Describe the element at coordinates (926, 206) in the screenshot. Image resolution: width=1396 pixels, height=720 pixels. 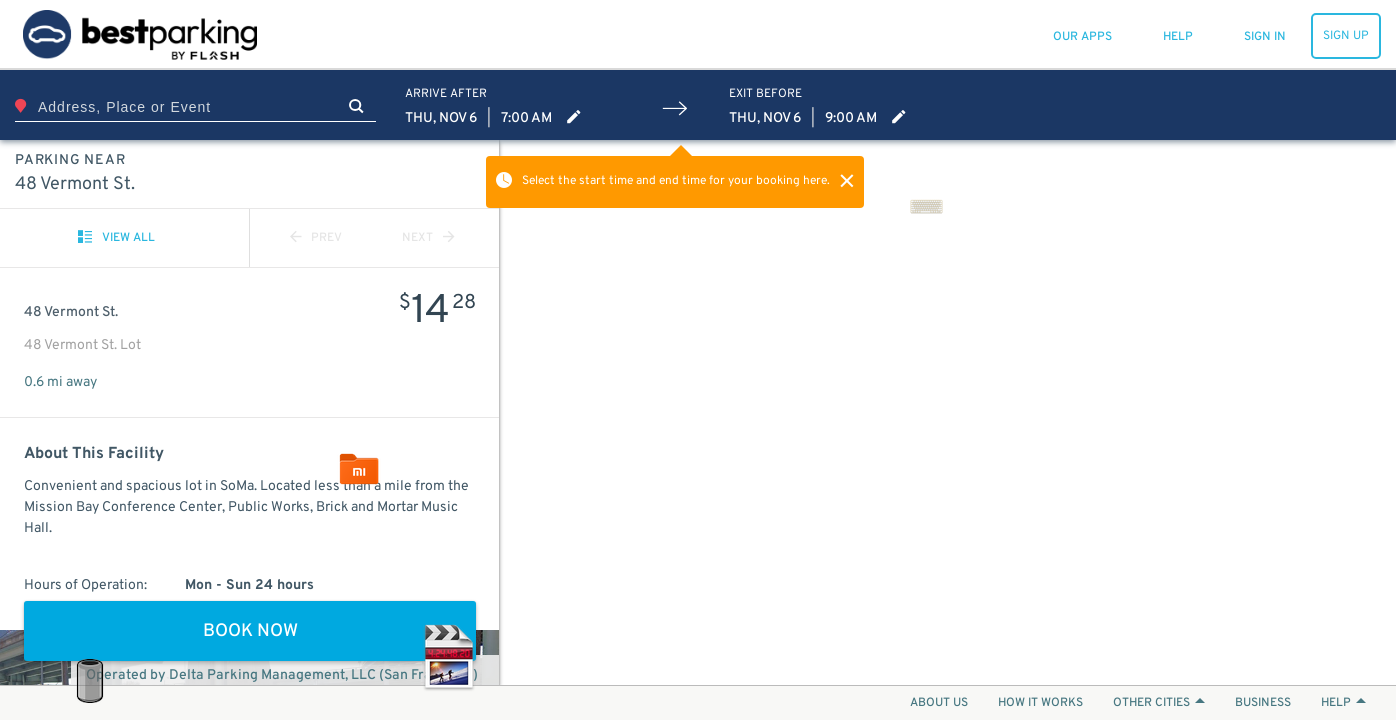
I see `connect a wireless bluetooth keyboard` at that location.